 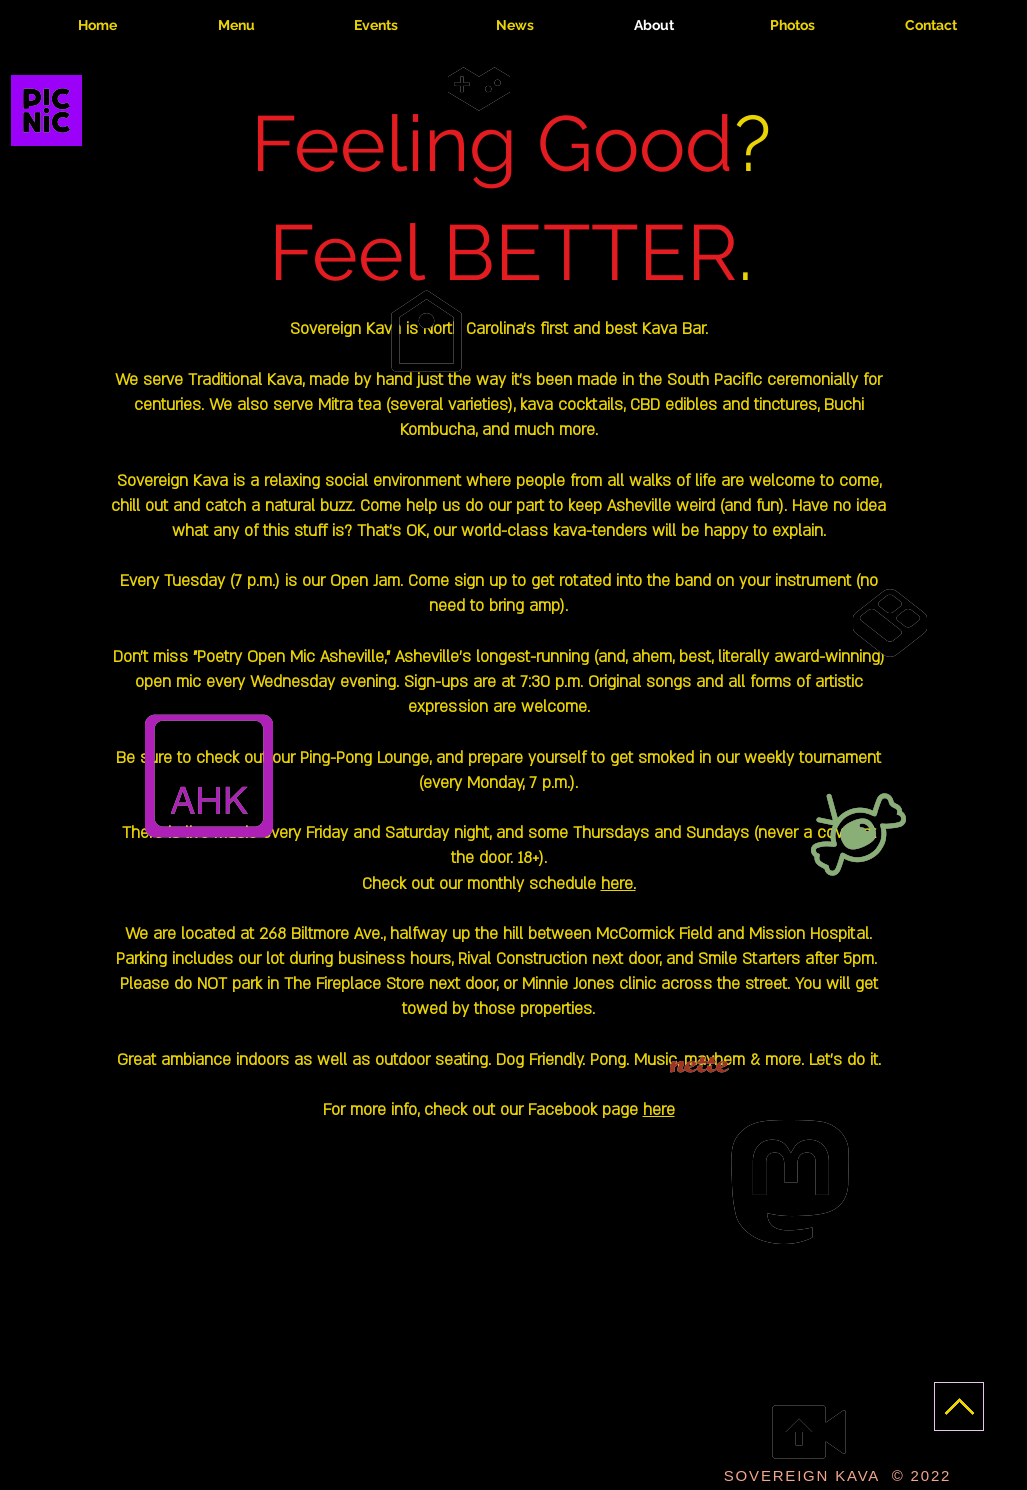 What do you see at coordinates (790, 1182) in the screenshot?
I see `open the Mastodon app` at bounding box center [790, 1182].